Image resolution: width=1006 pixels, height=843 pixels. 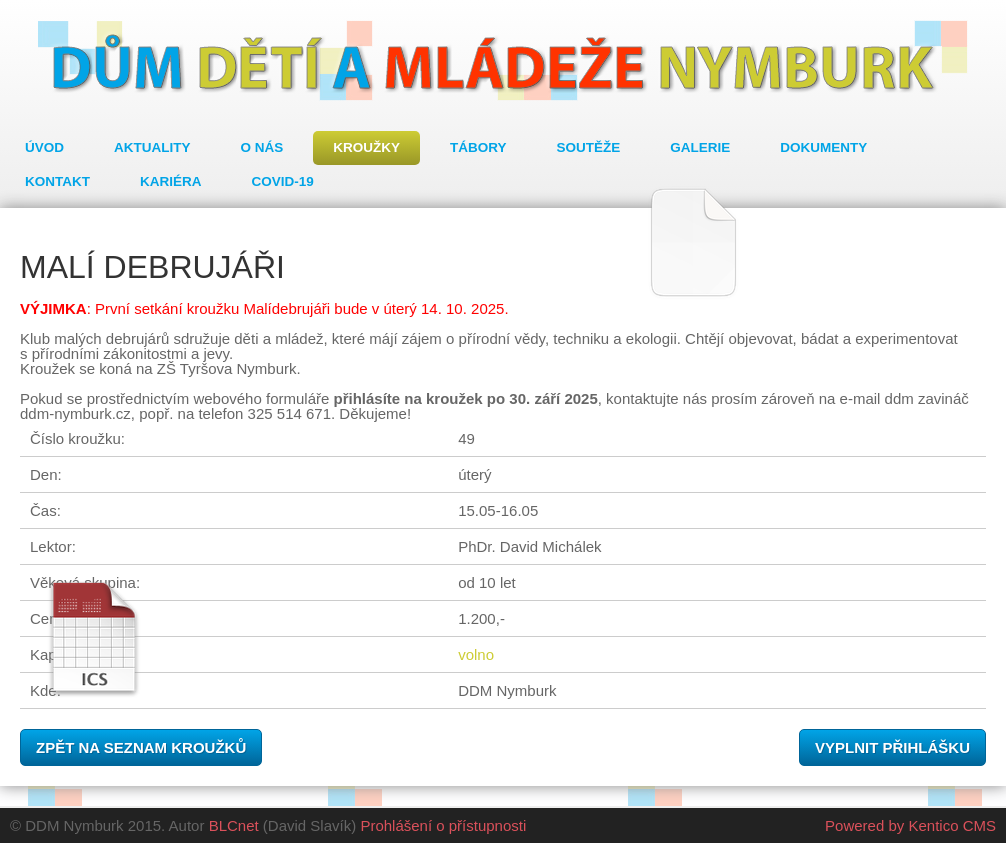 What do you see at coordinates (693, 242) in the screenshot?
I see `preview a text file before opening` at bounding box center [693, 242].